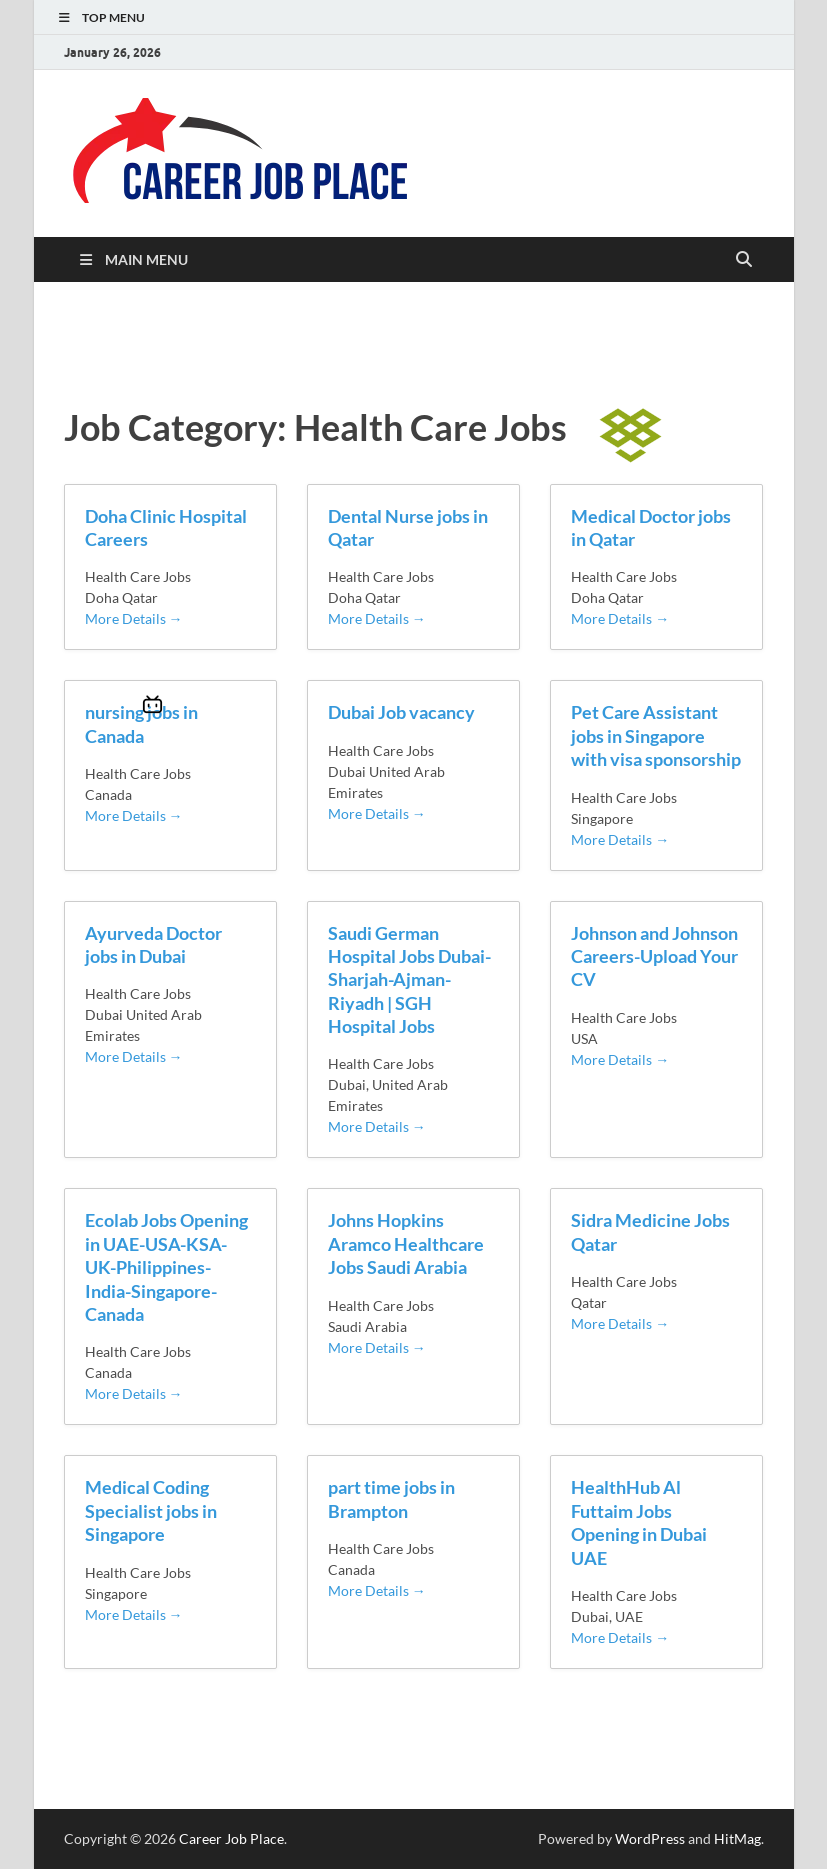 This screenshot has width=827, height=1869. I want to click on open Bilibili app, so click(152, 704).